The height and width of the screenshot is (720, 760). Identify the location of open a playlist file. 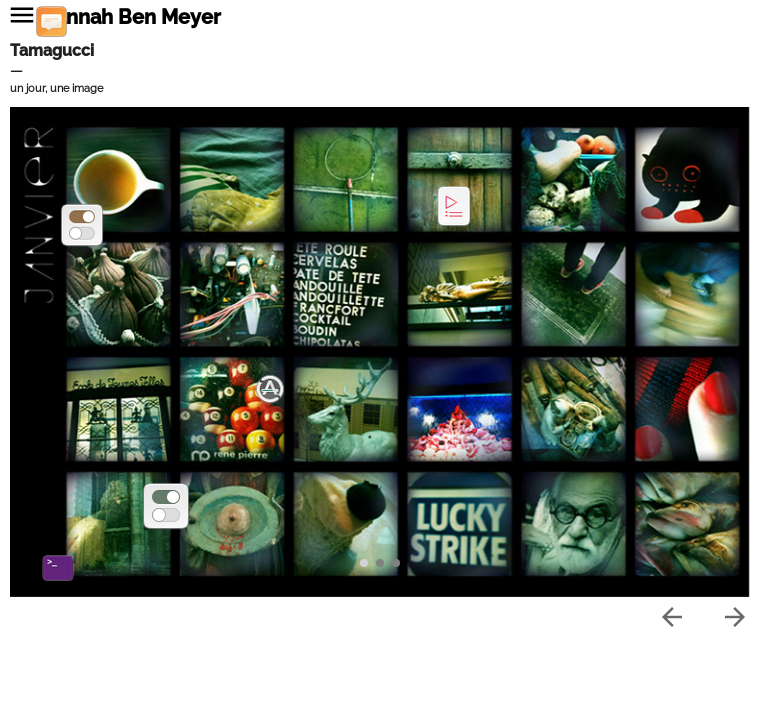
(454, 206).